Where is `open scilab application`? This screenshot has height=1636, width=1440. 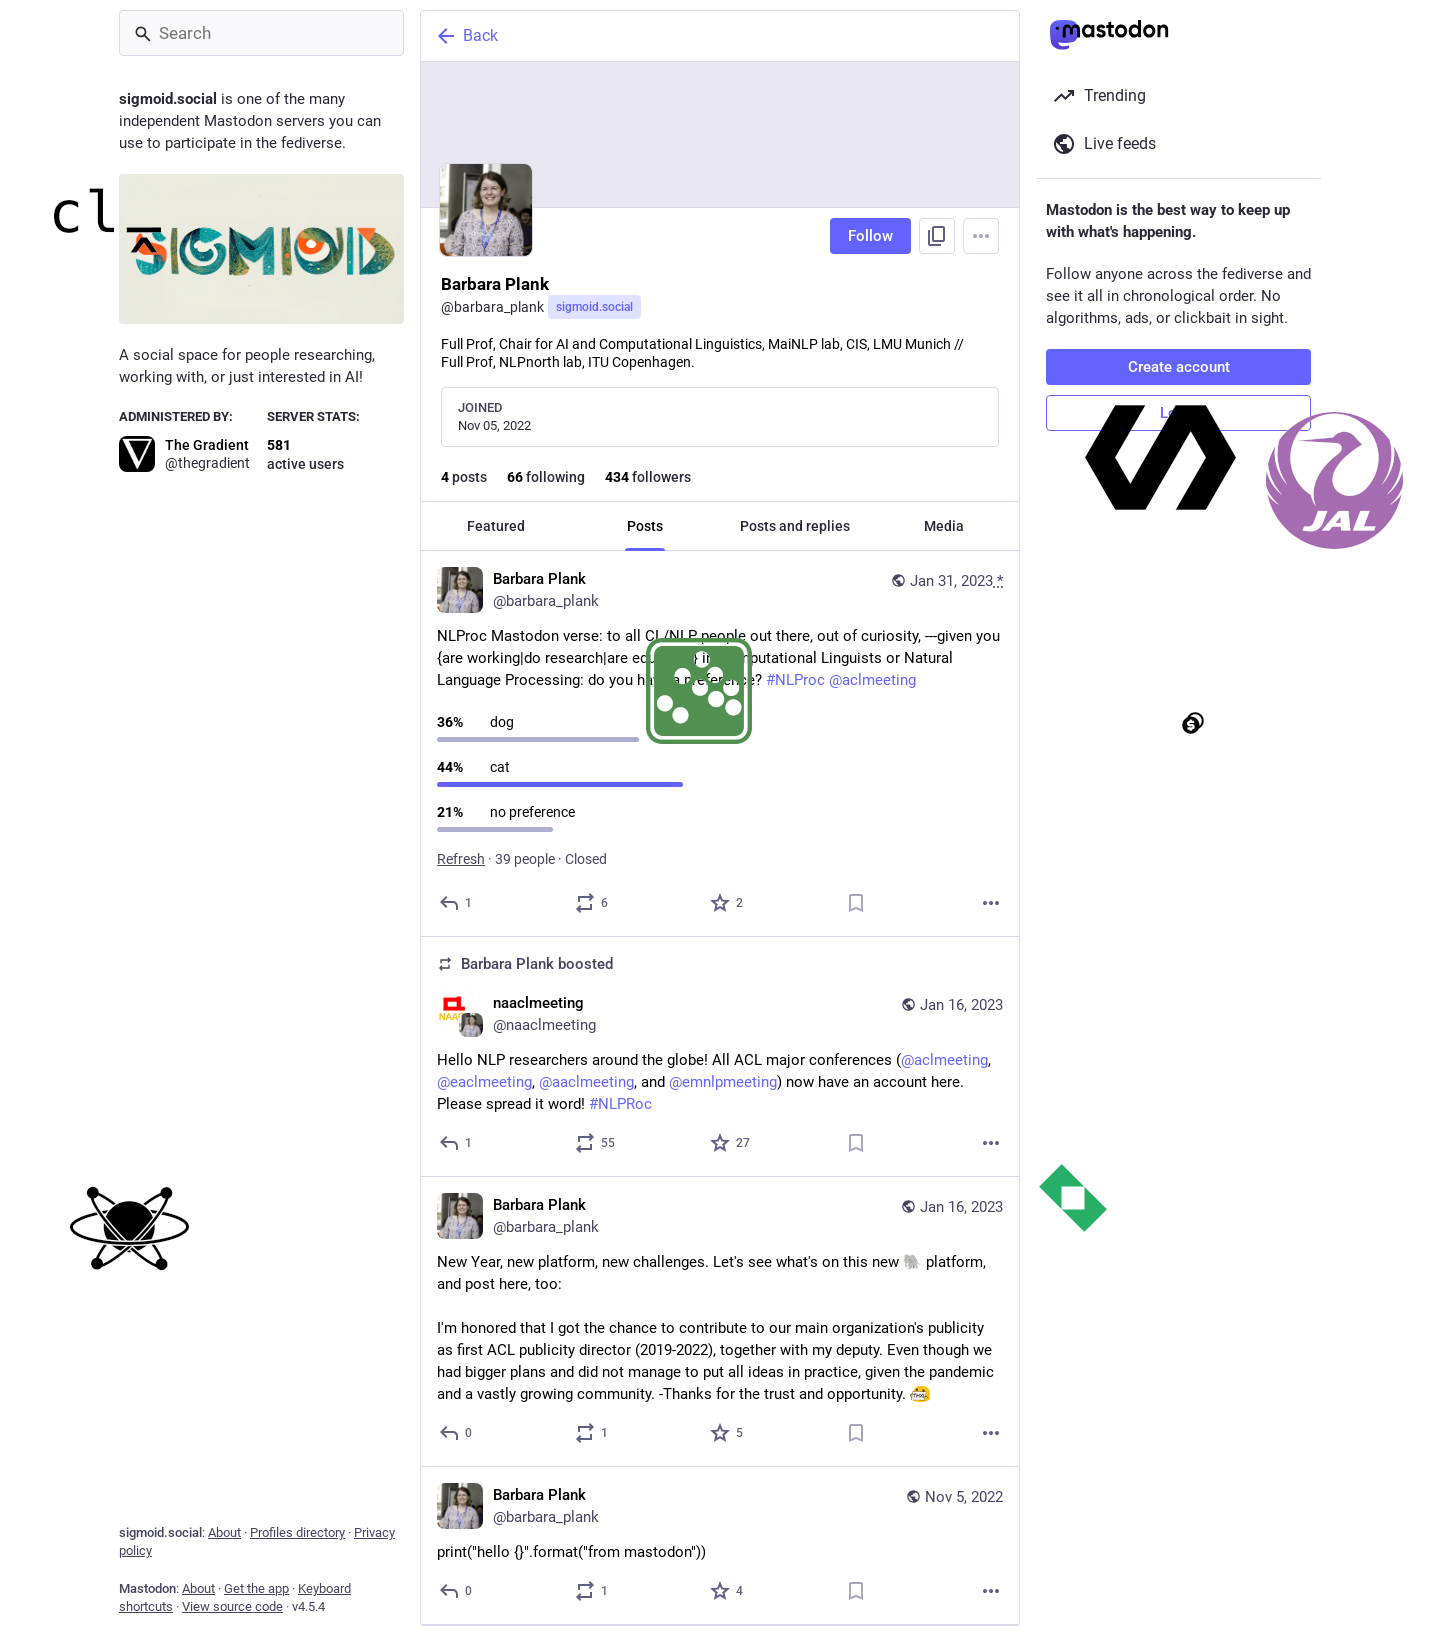 open scilab application is located at coordinates (699, 691).